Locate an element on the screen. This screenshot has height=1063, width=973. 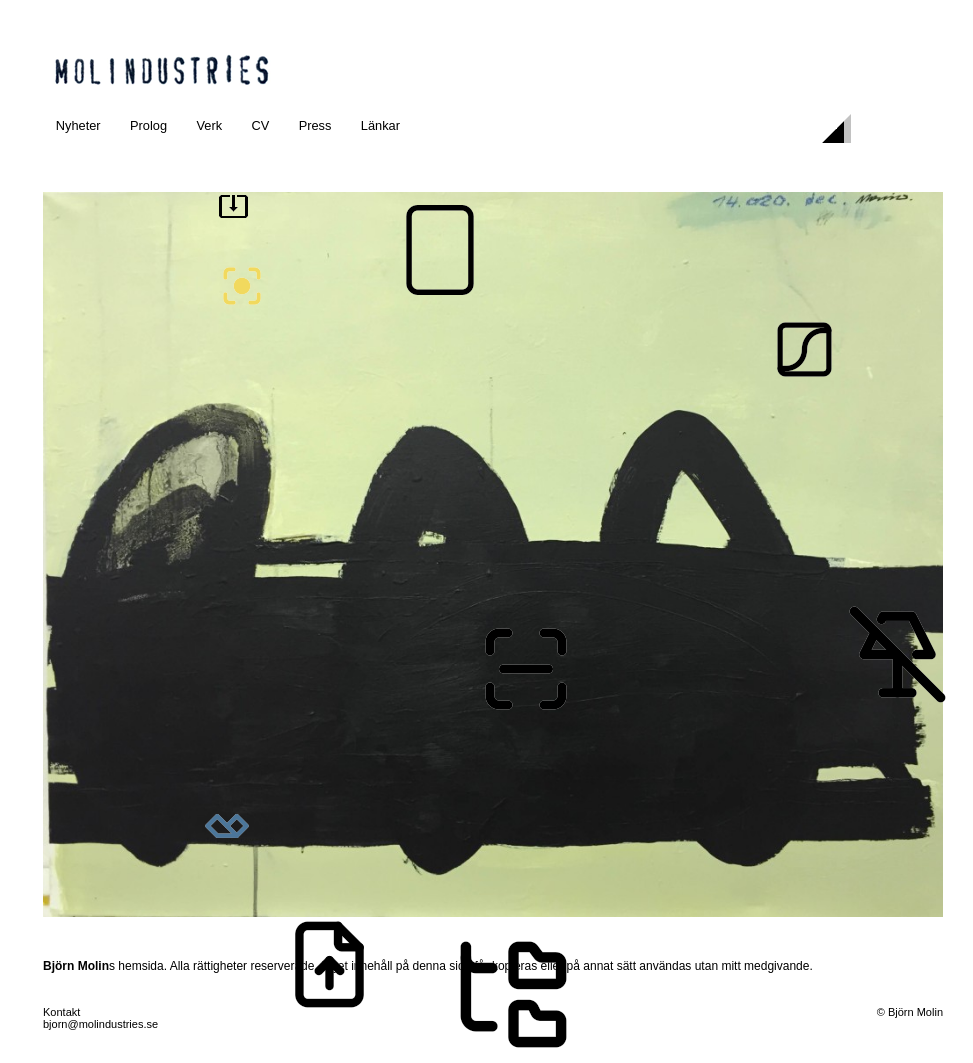
upload a file from your device is located at coordinates (329, 964).